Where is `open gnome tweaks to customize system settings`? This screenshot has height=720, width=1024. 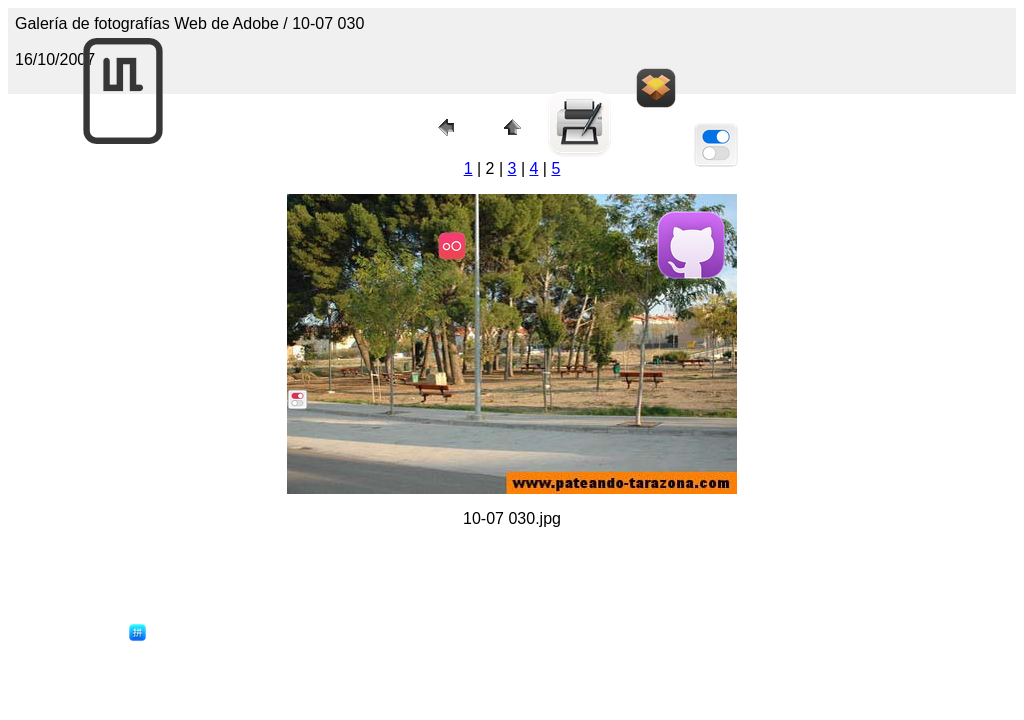
open gnome tweaks to customize system settings is located at coordinates (297, 399).